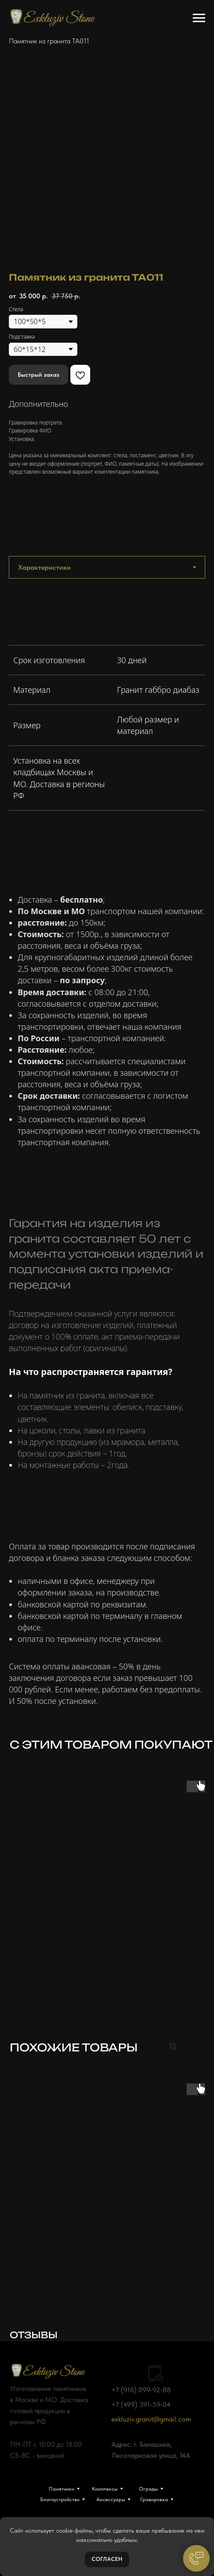  I want to click on search for a tablet device, so click(155, 2373).